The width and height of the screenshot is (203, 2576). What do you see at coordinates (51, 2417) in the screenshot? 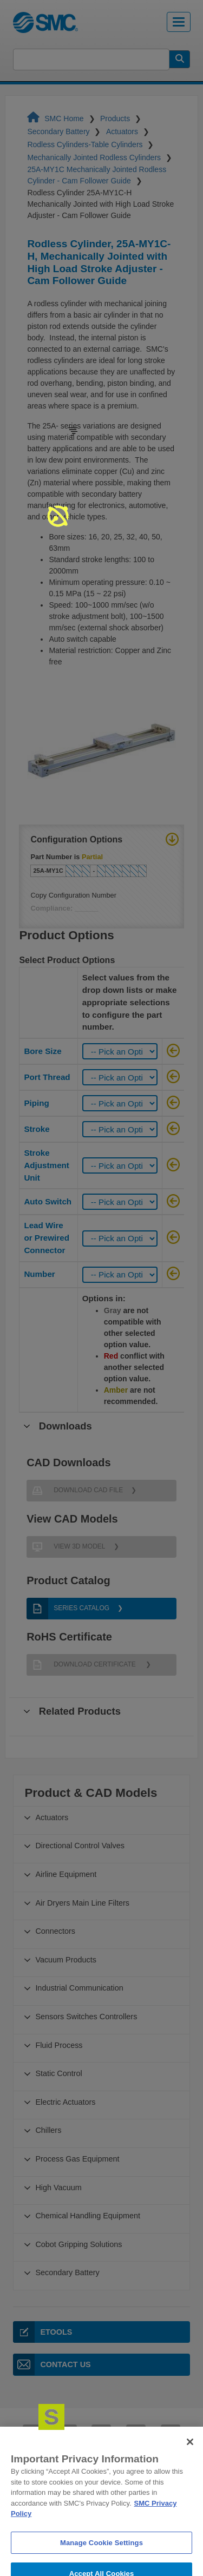
I see `open the sahibinden app` at bounding box center [51, 2417].